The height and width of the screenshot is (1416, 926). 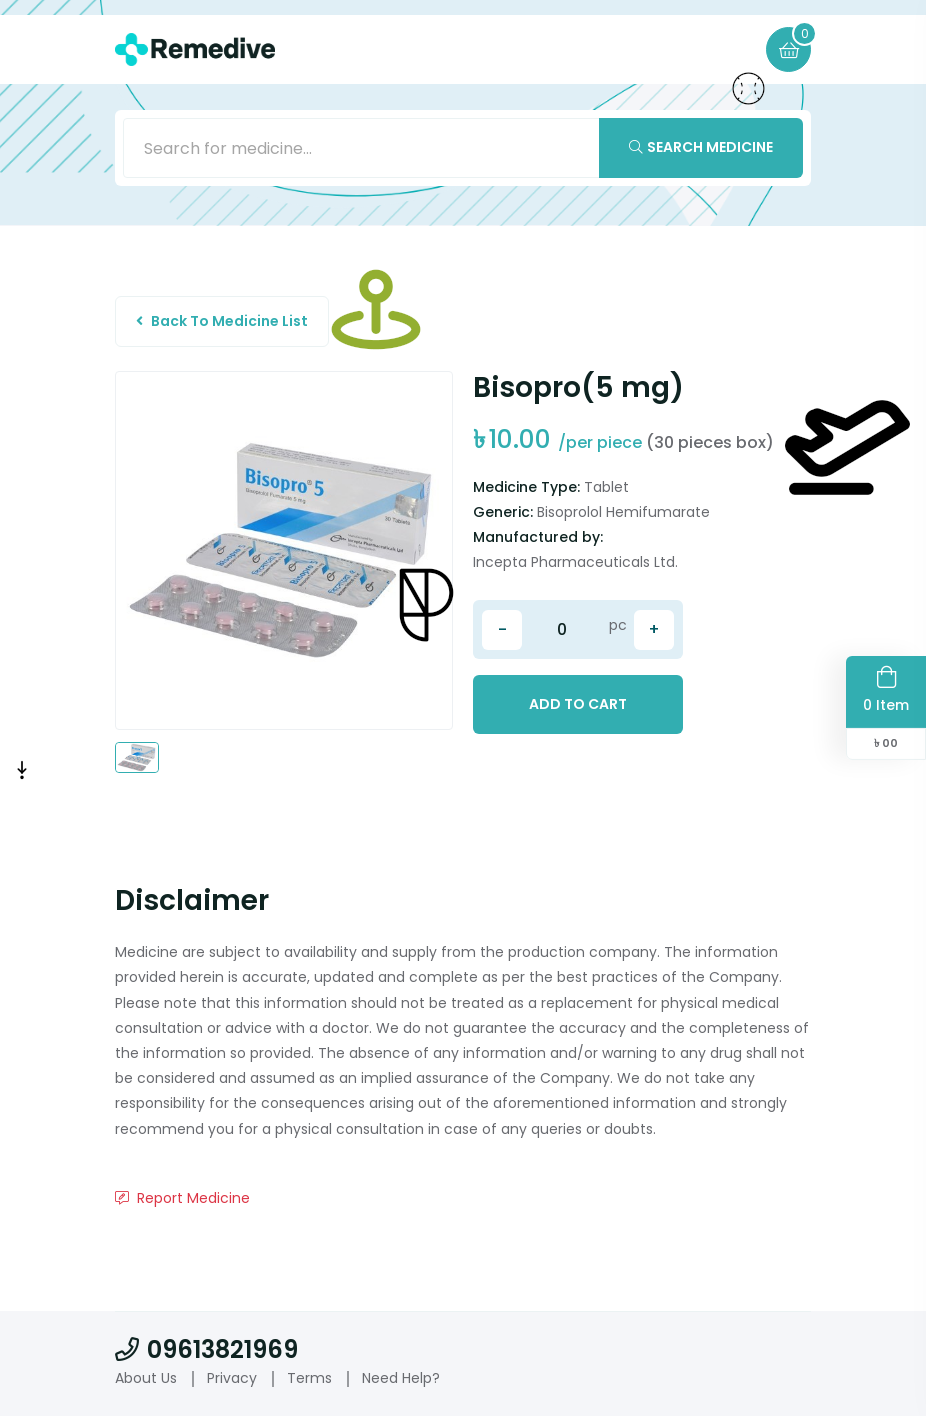 I want to click on mark a location on the map, so click(x=376, y=311).